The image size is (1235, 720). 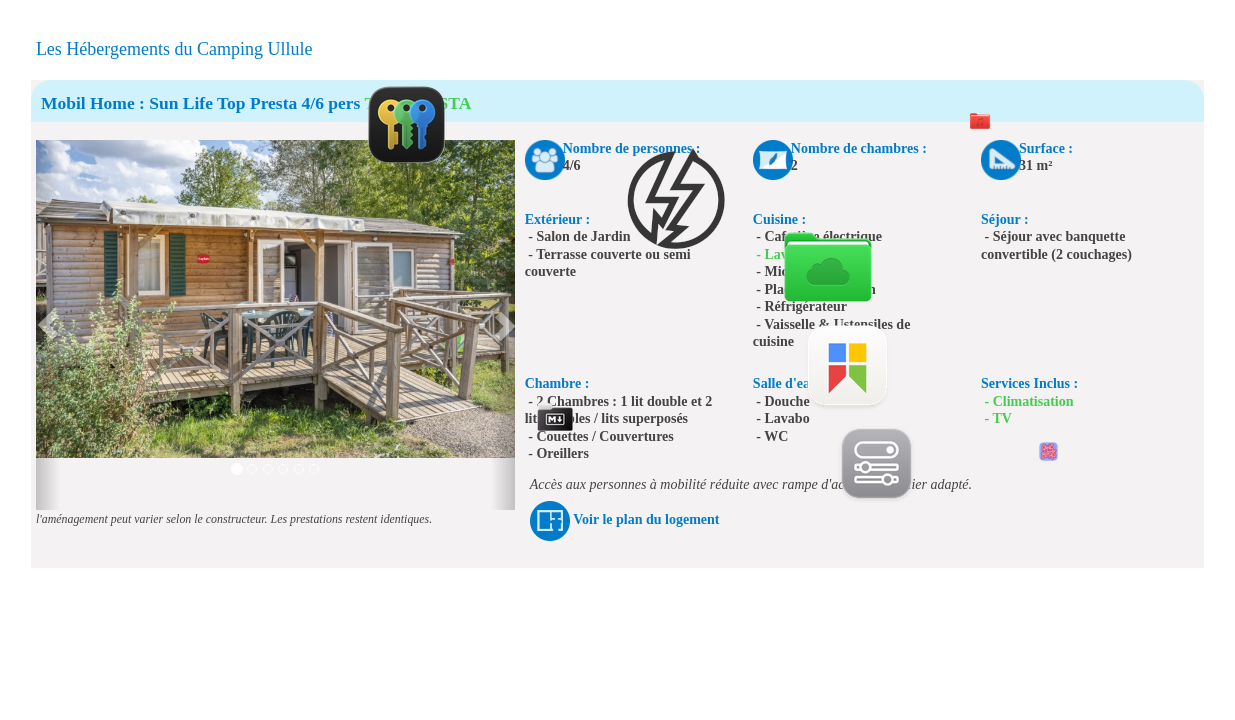 I want to click on folder containing markdown files, so click(x=555, y=418).